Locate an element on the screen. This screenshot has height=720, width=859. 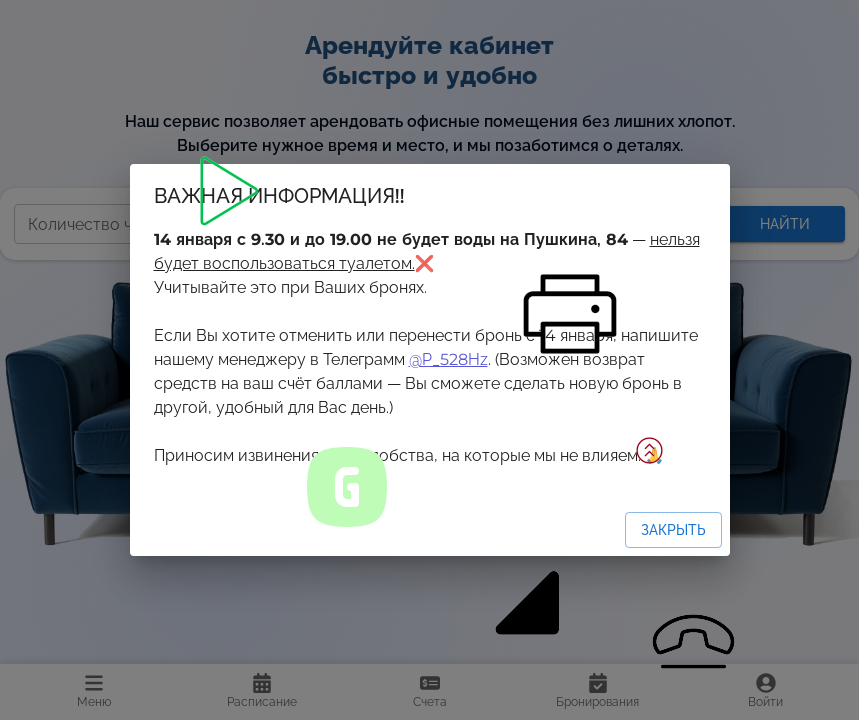
scroll to top of page is located at coordinates (649, 450).